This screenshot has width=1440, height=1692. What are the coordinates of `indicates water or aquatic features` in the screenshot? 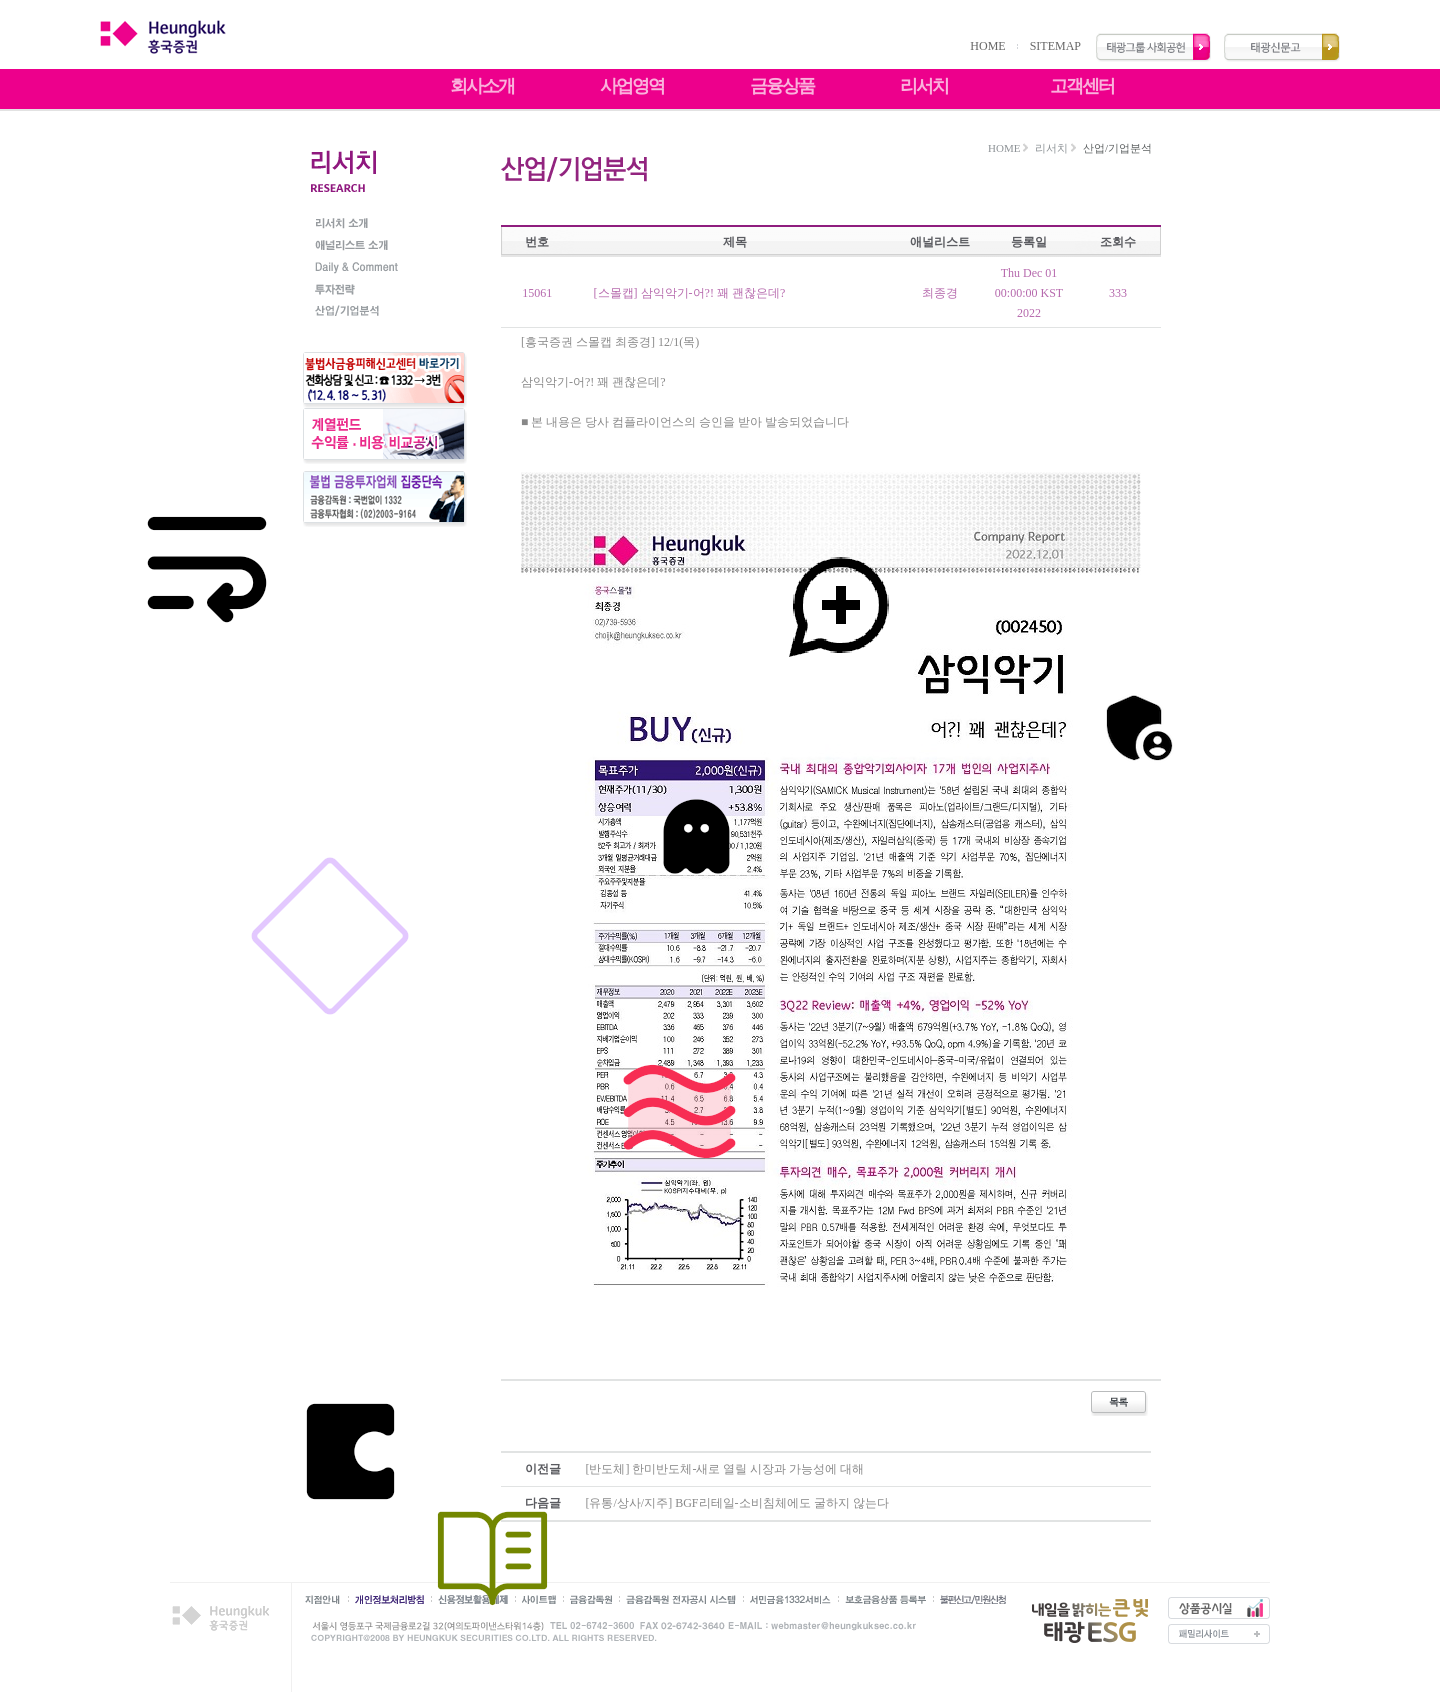 It's located at (679, 1111).